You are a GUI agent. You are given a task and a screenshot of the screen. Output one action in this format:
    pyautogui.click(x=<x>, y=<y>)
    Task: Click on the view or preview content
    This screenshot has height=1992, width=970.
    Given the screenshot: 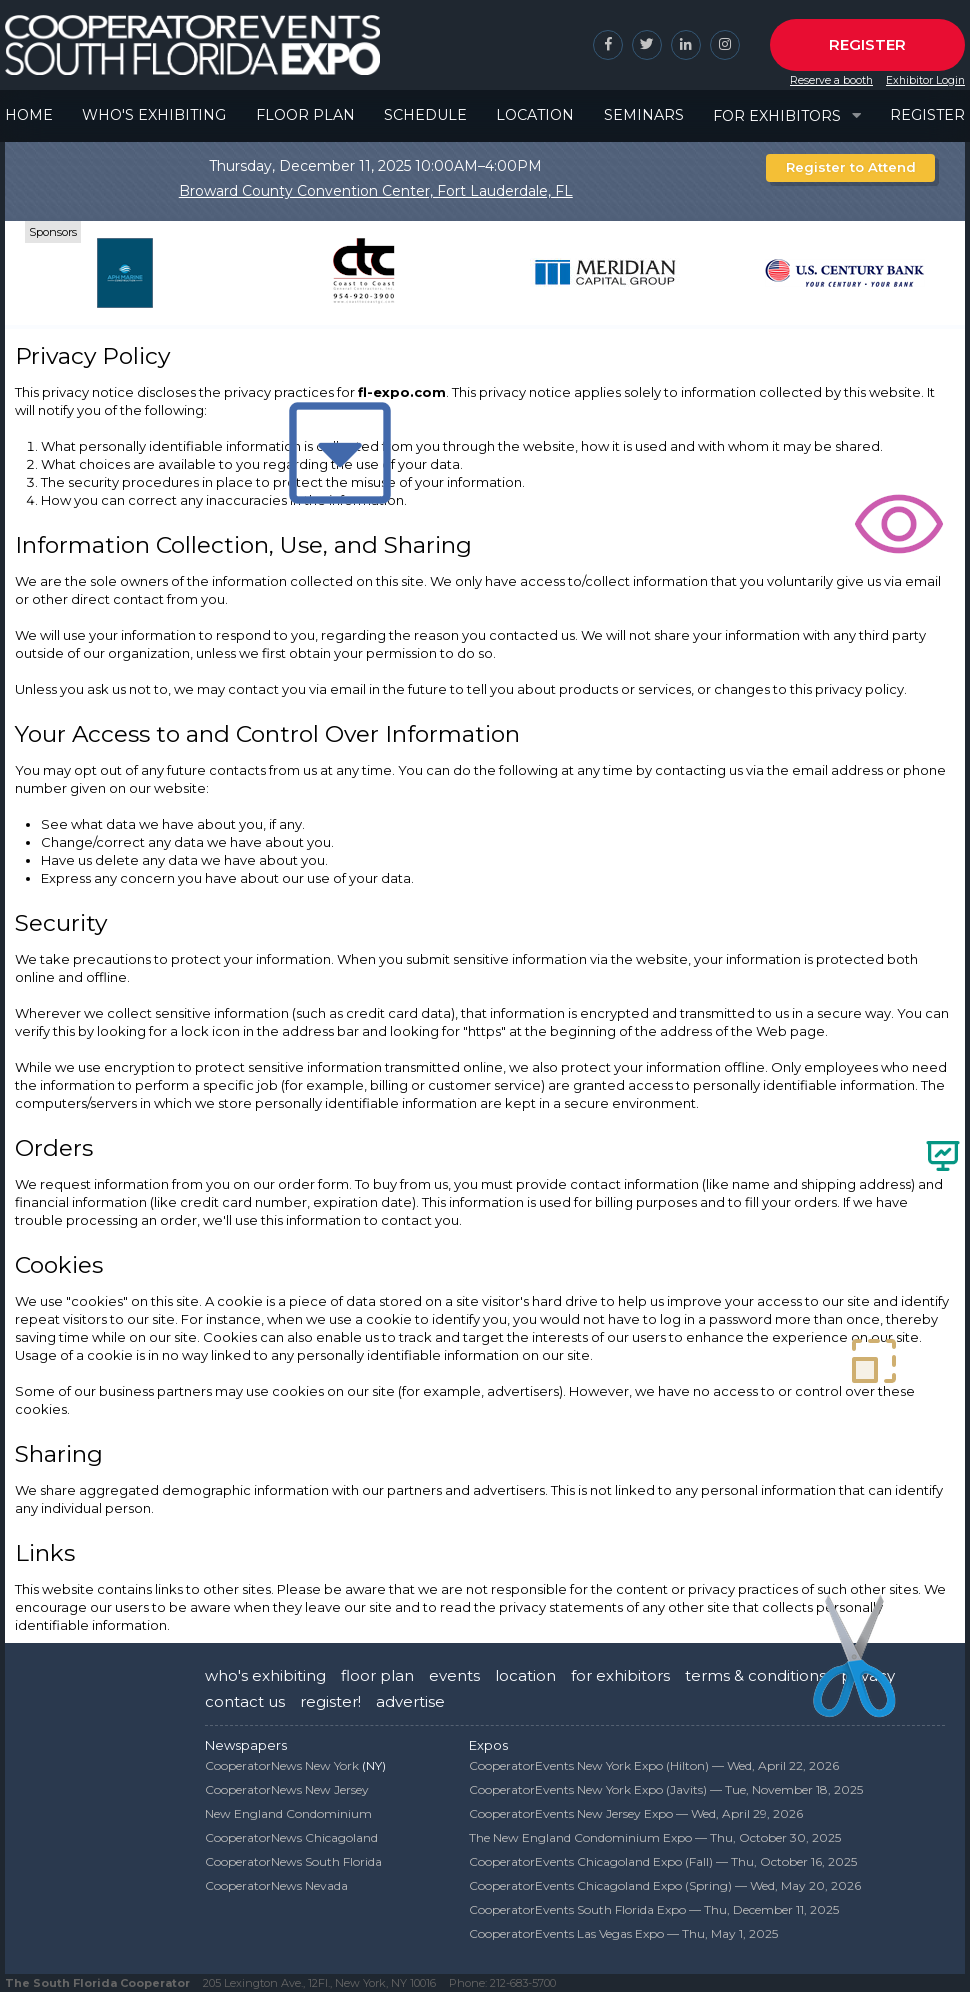 What is the action you would take?
    pyautogui.click(x=899, y=524)
    